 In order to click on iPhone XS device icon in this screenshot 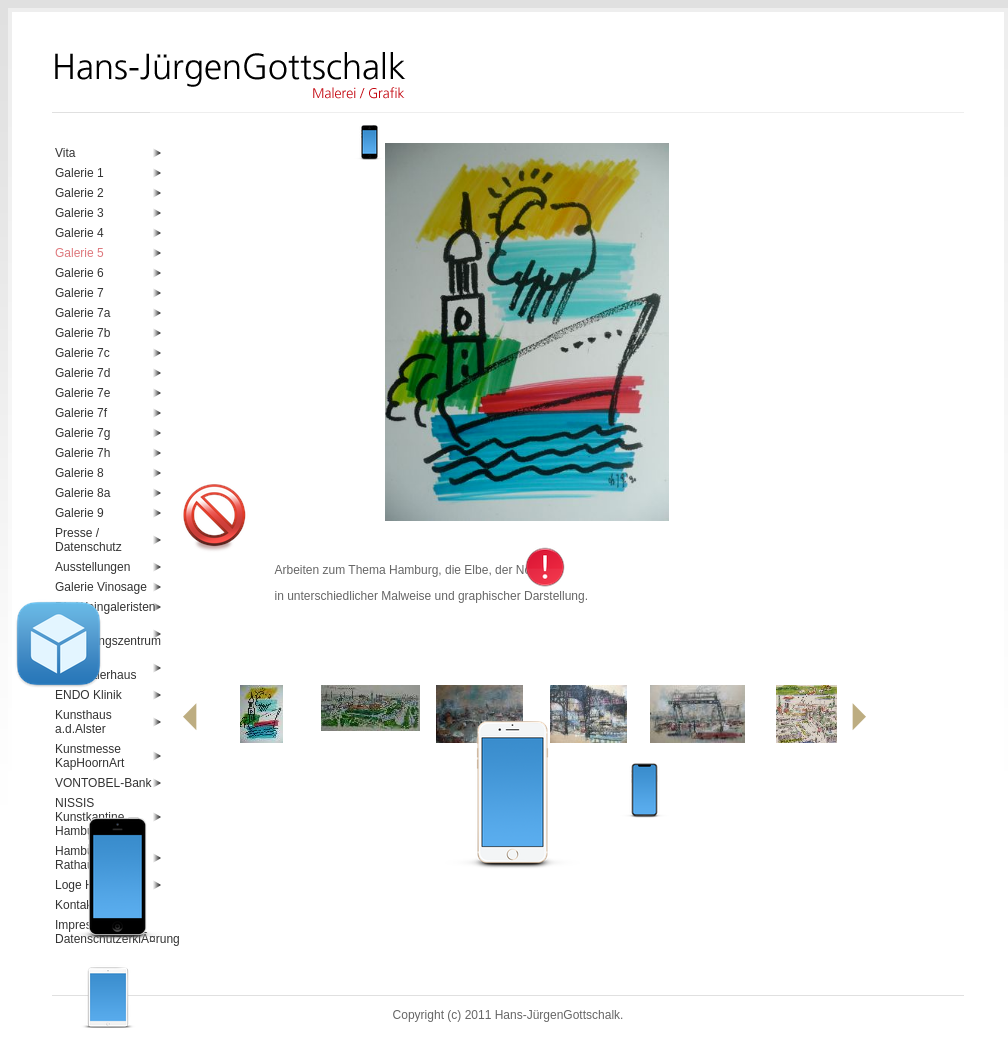, I will do `click(644, 790)`.